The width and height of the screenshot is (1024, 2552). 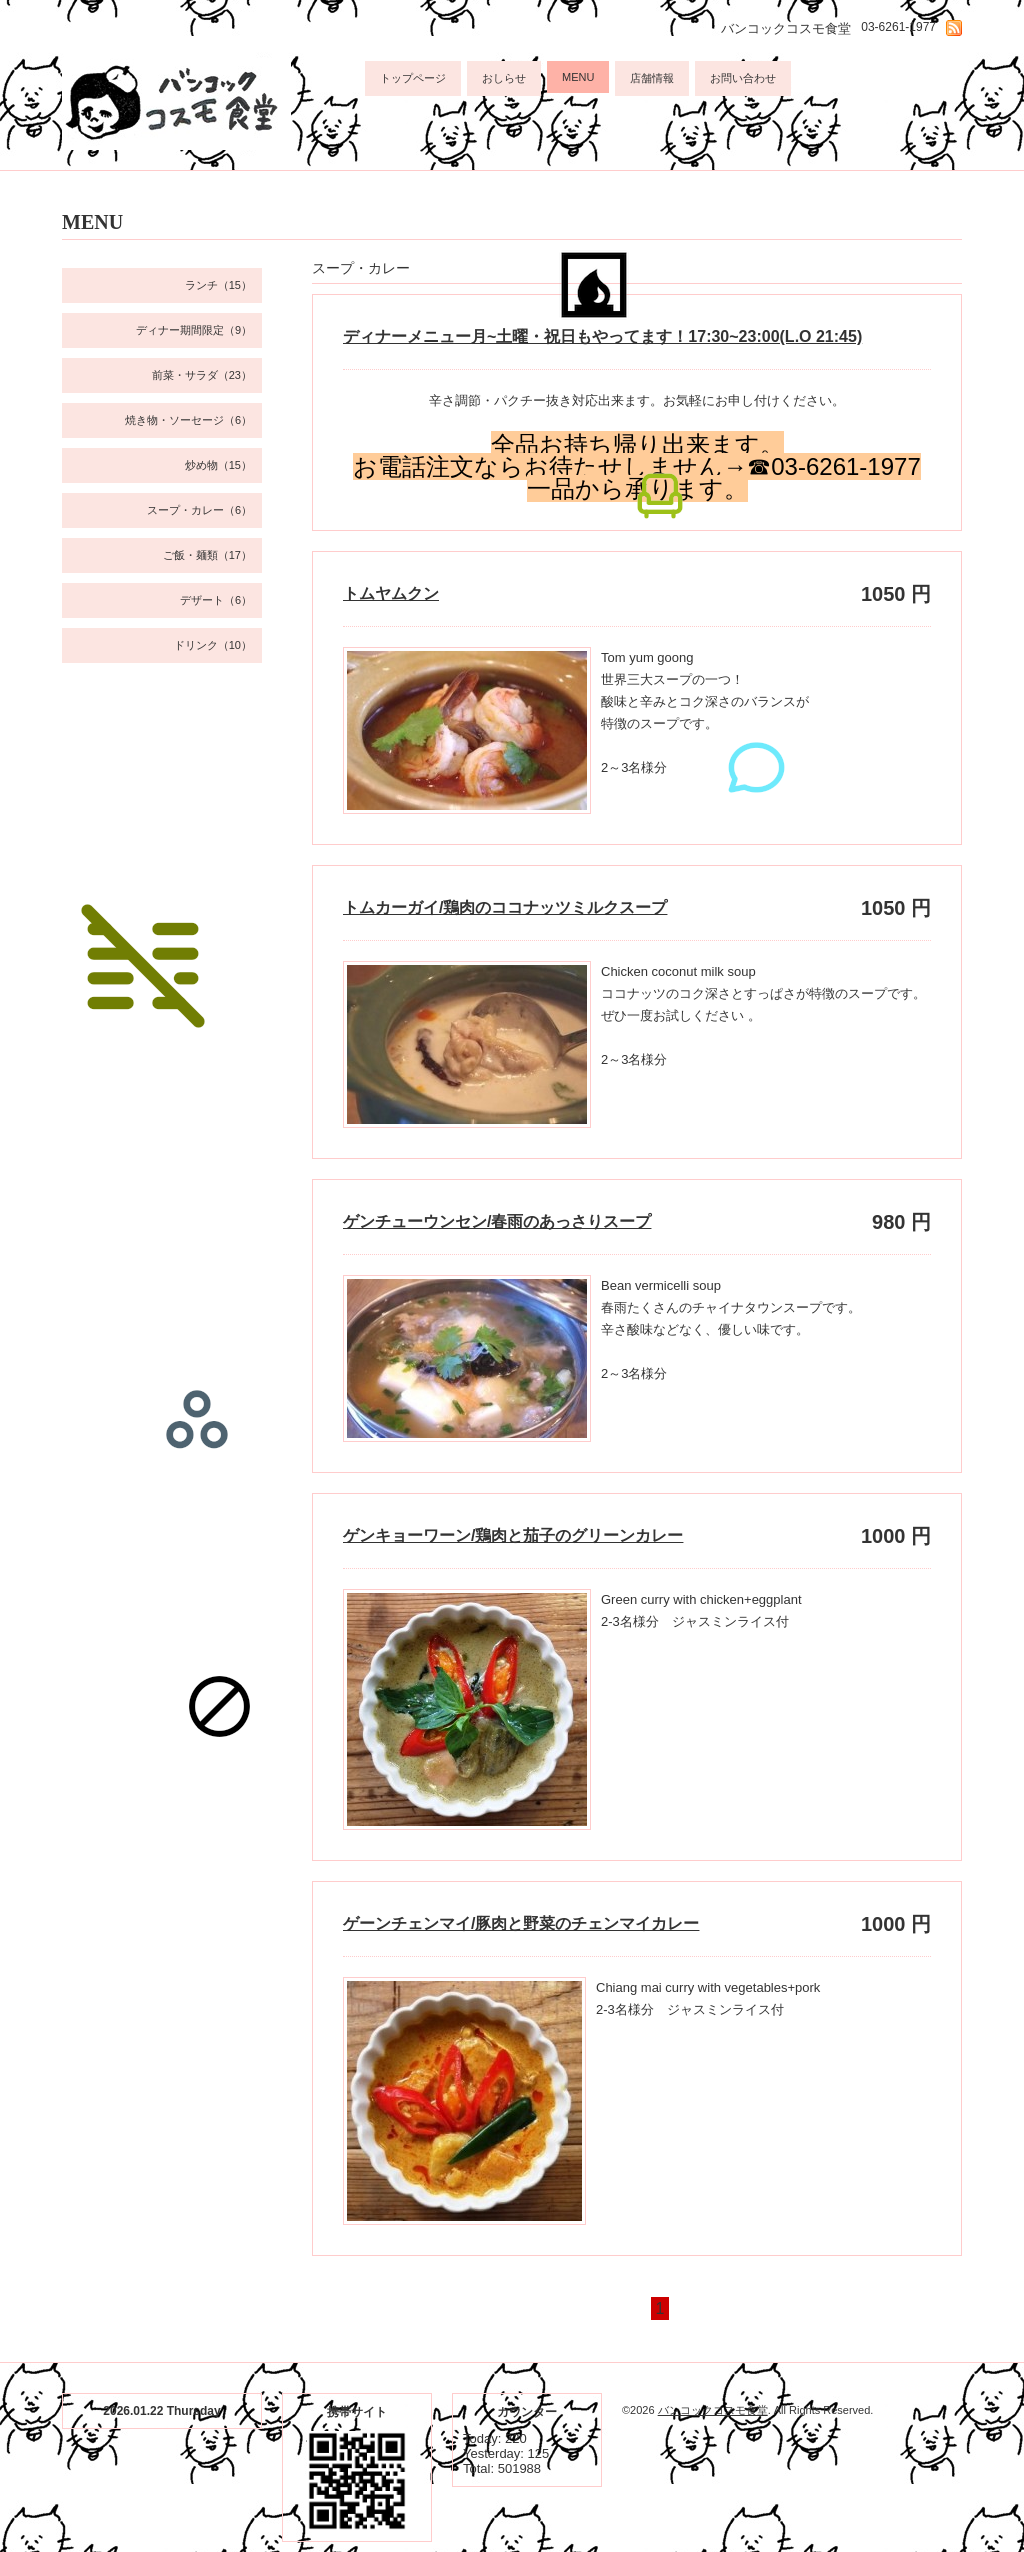 I want to click on open asana project management app, so click(x=197, y=1421).